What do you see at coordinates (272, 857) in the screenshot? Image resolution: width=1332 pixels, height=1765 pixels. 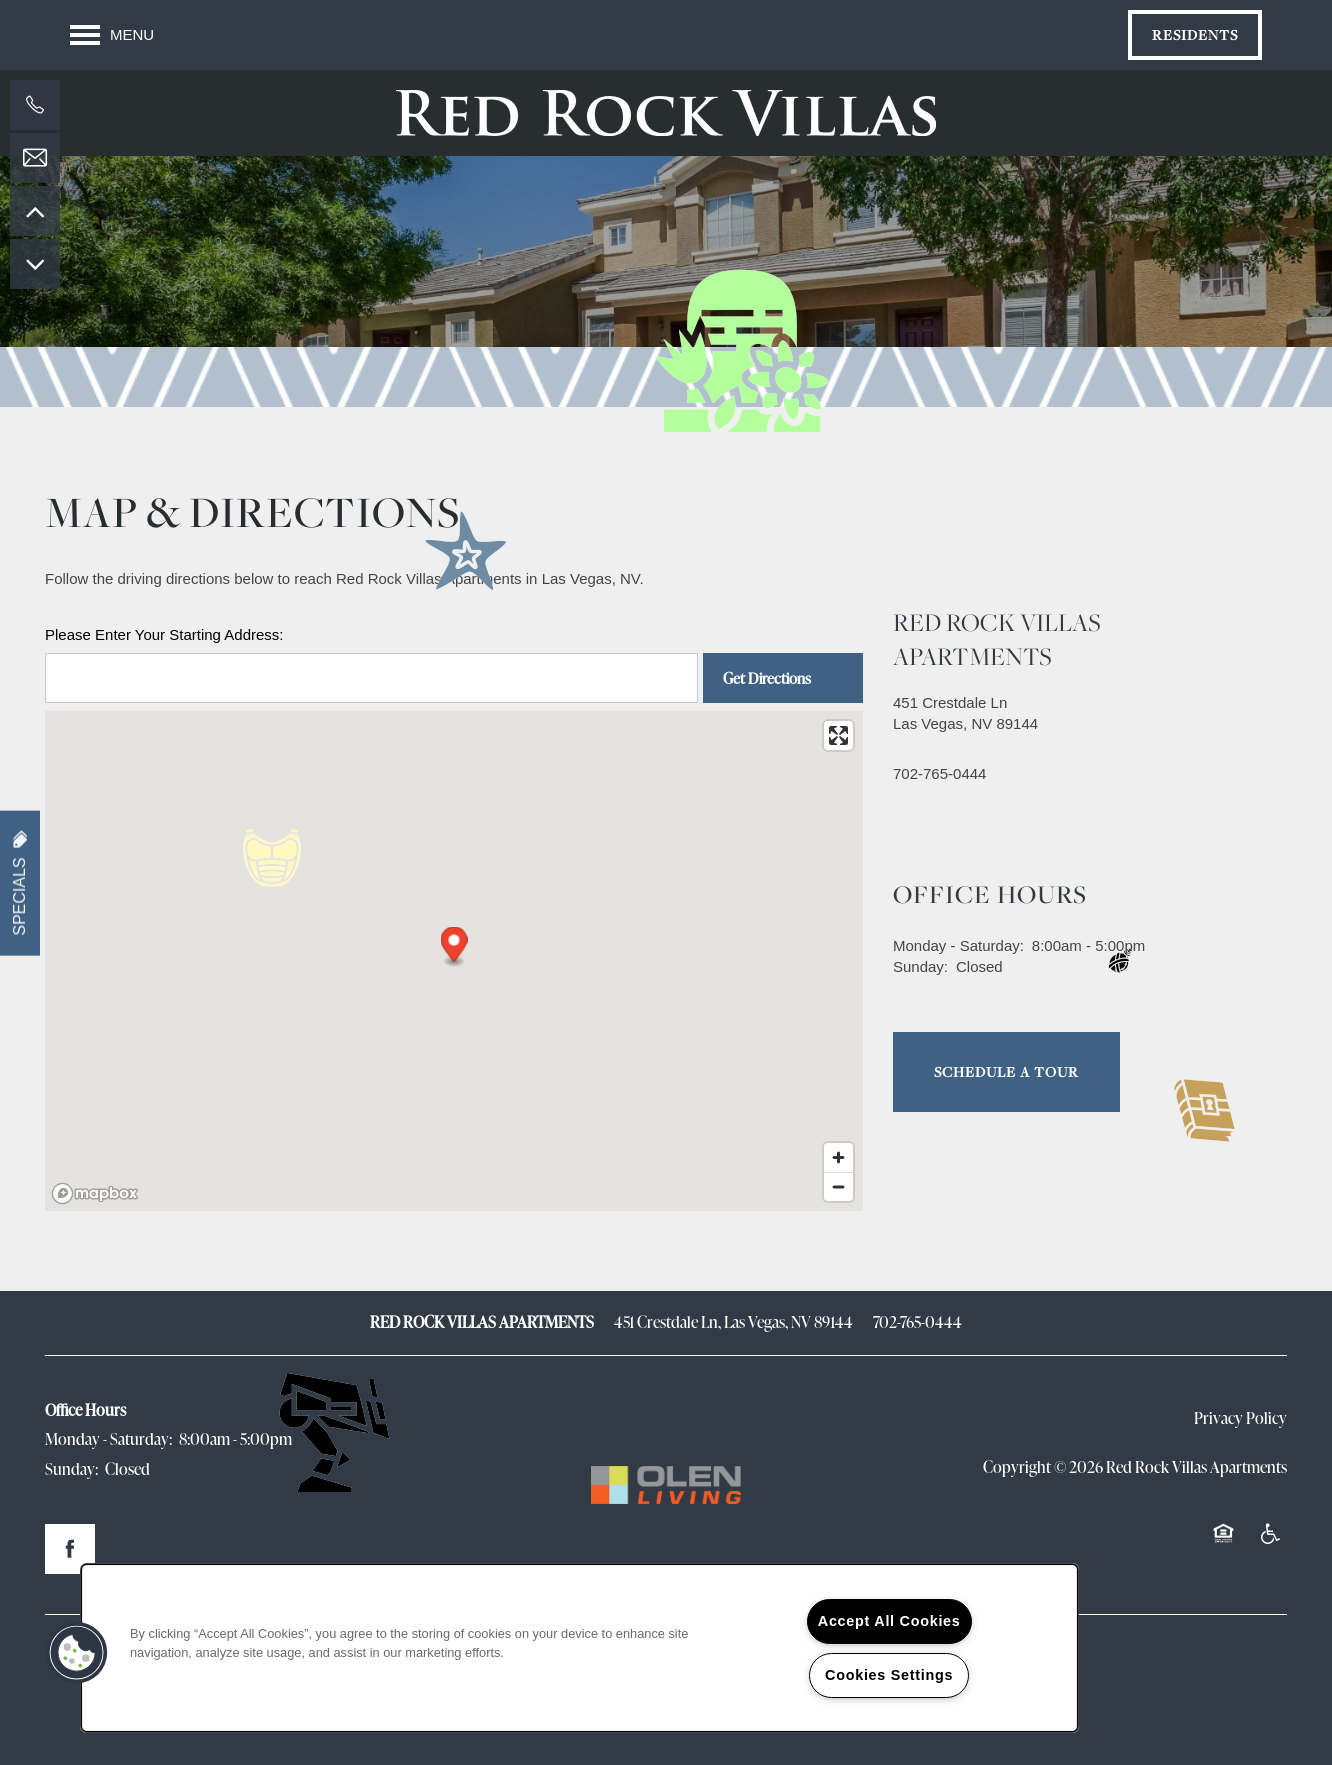 I see `select saiyan armor or battle suit equipment` at bounding box center [272, 857].